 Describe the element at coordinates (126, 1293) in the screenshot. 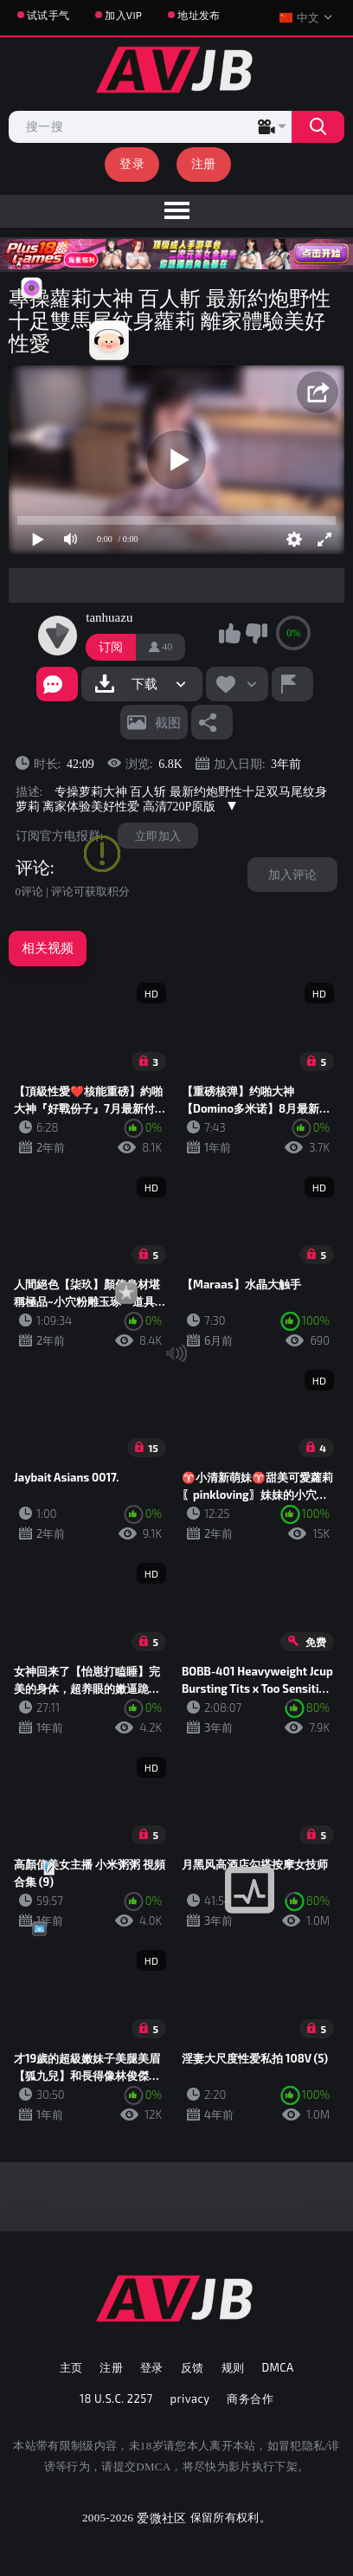

I see `open the iTunes Store app` at that location.